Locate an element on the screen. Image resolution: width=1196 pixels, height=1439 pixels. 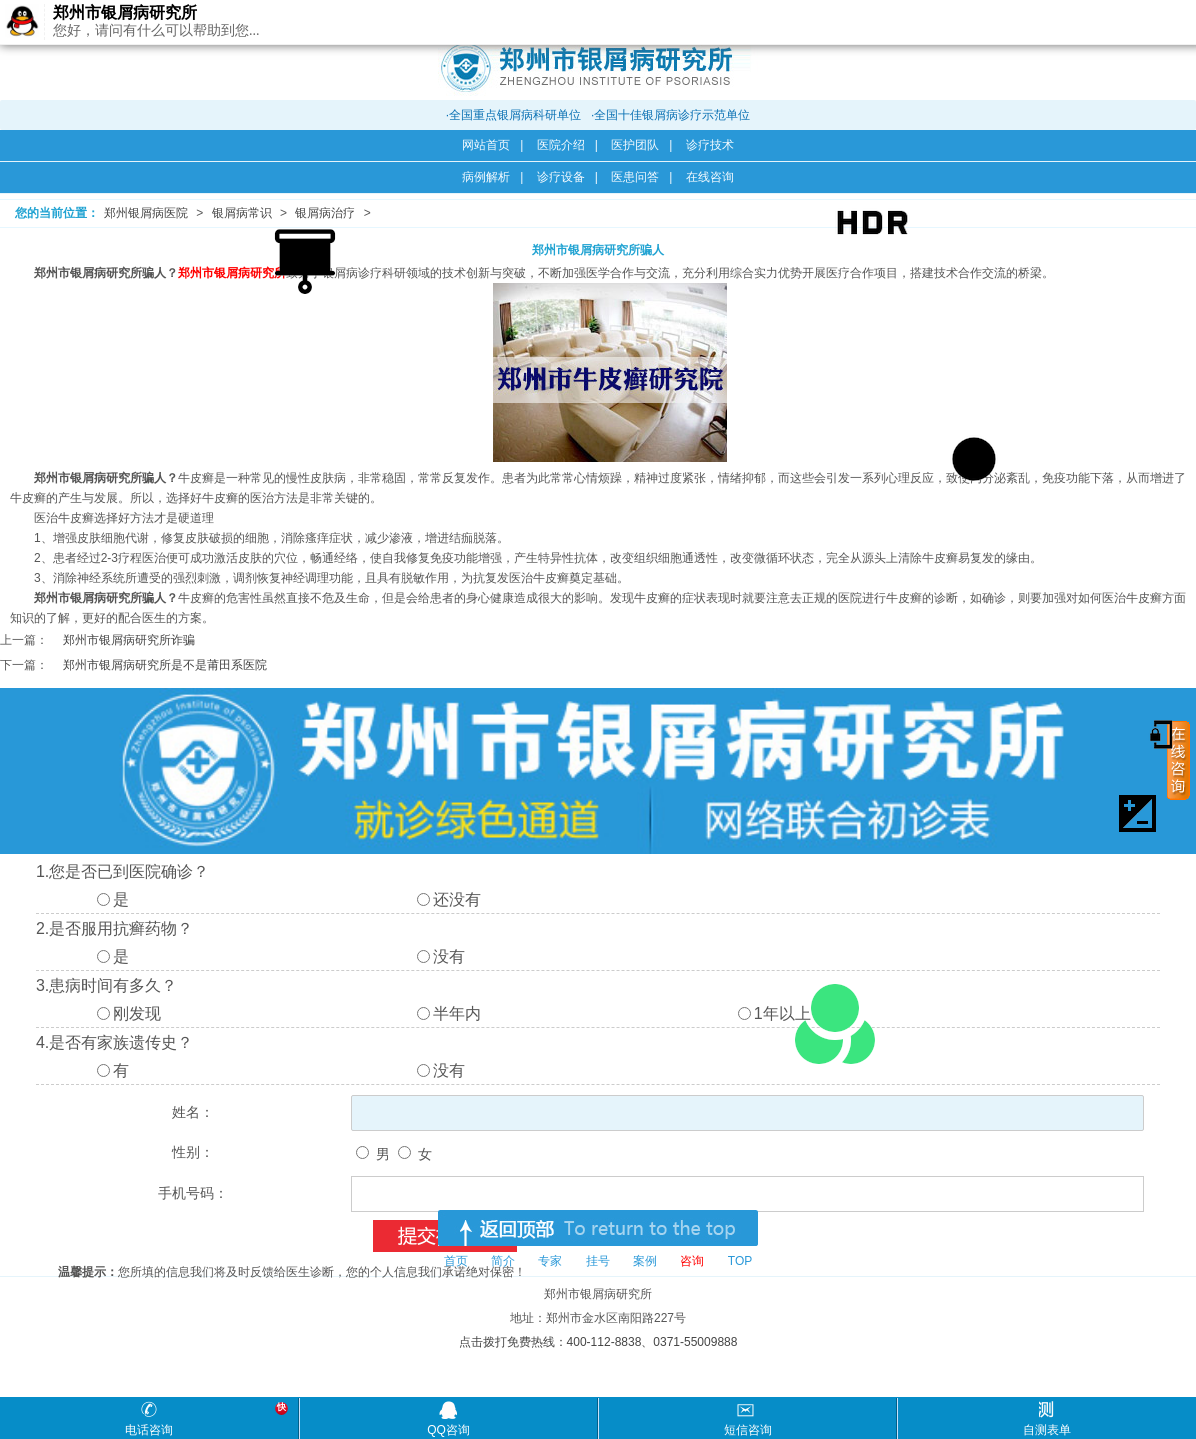
adjust camera ISO sensitivity settings is located at coordinates (1137, 813).